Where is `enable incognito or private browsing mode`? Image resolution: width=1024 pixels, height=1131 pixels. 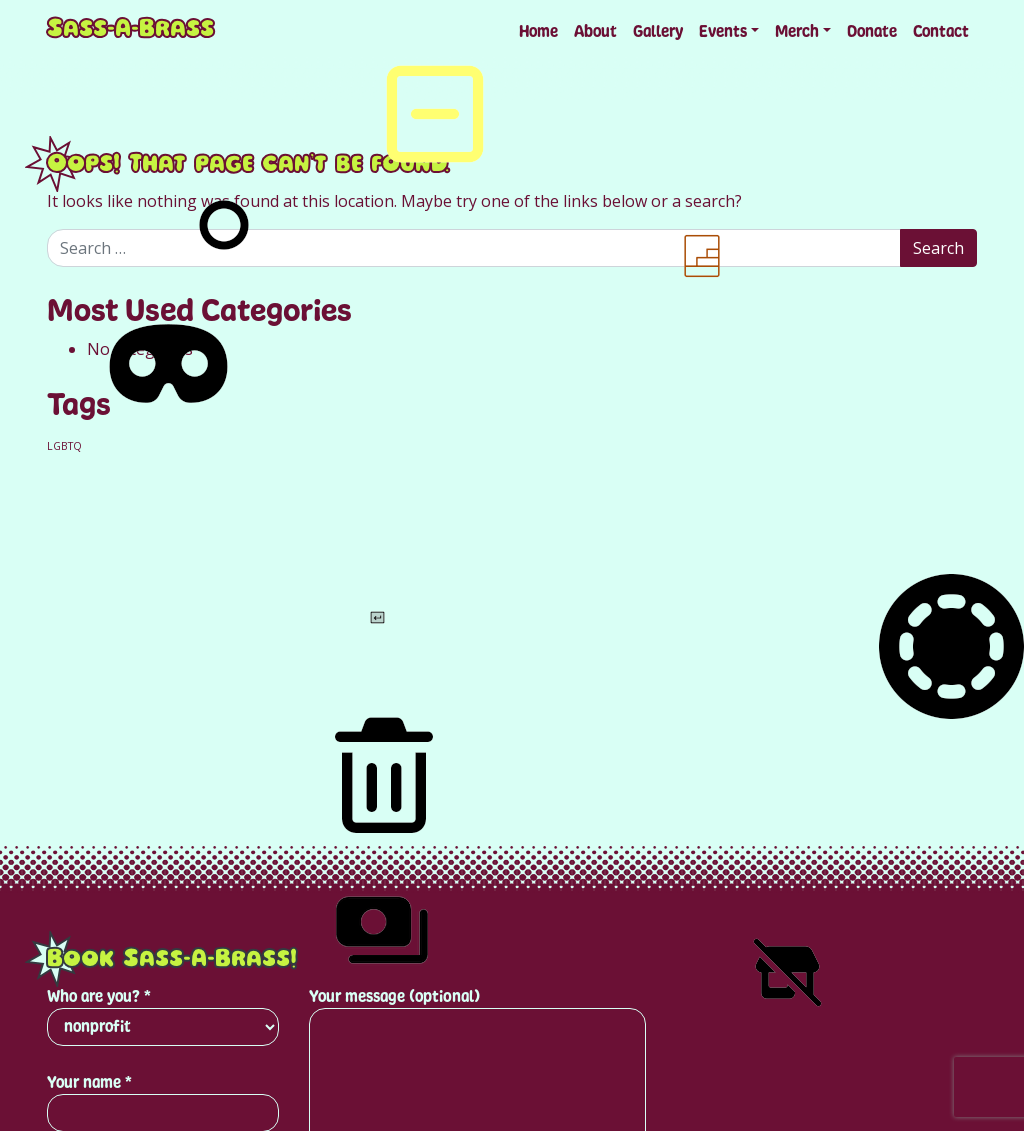 enable incognito or private browsing mode is located at coordinates (168, 363).